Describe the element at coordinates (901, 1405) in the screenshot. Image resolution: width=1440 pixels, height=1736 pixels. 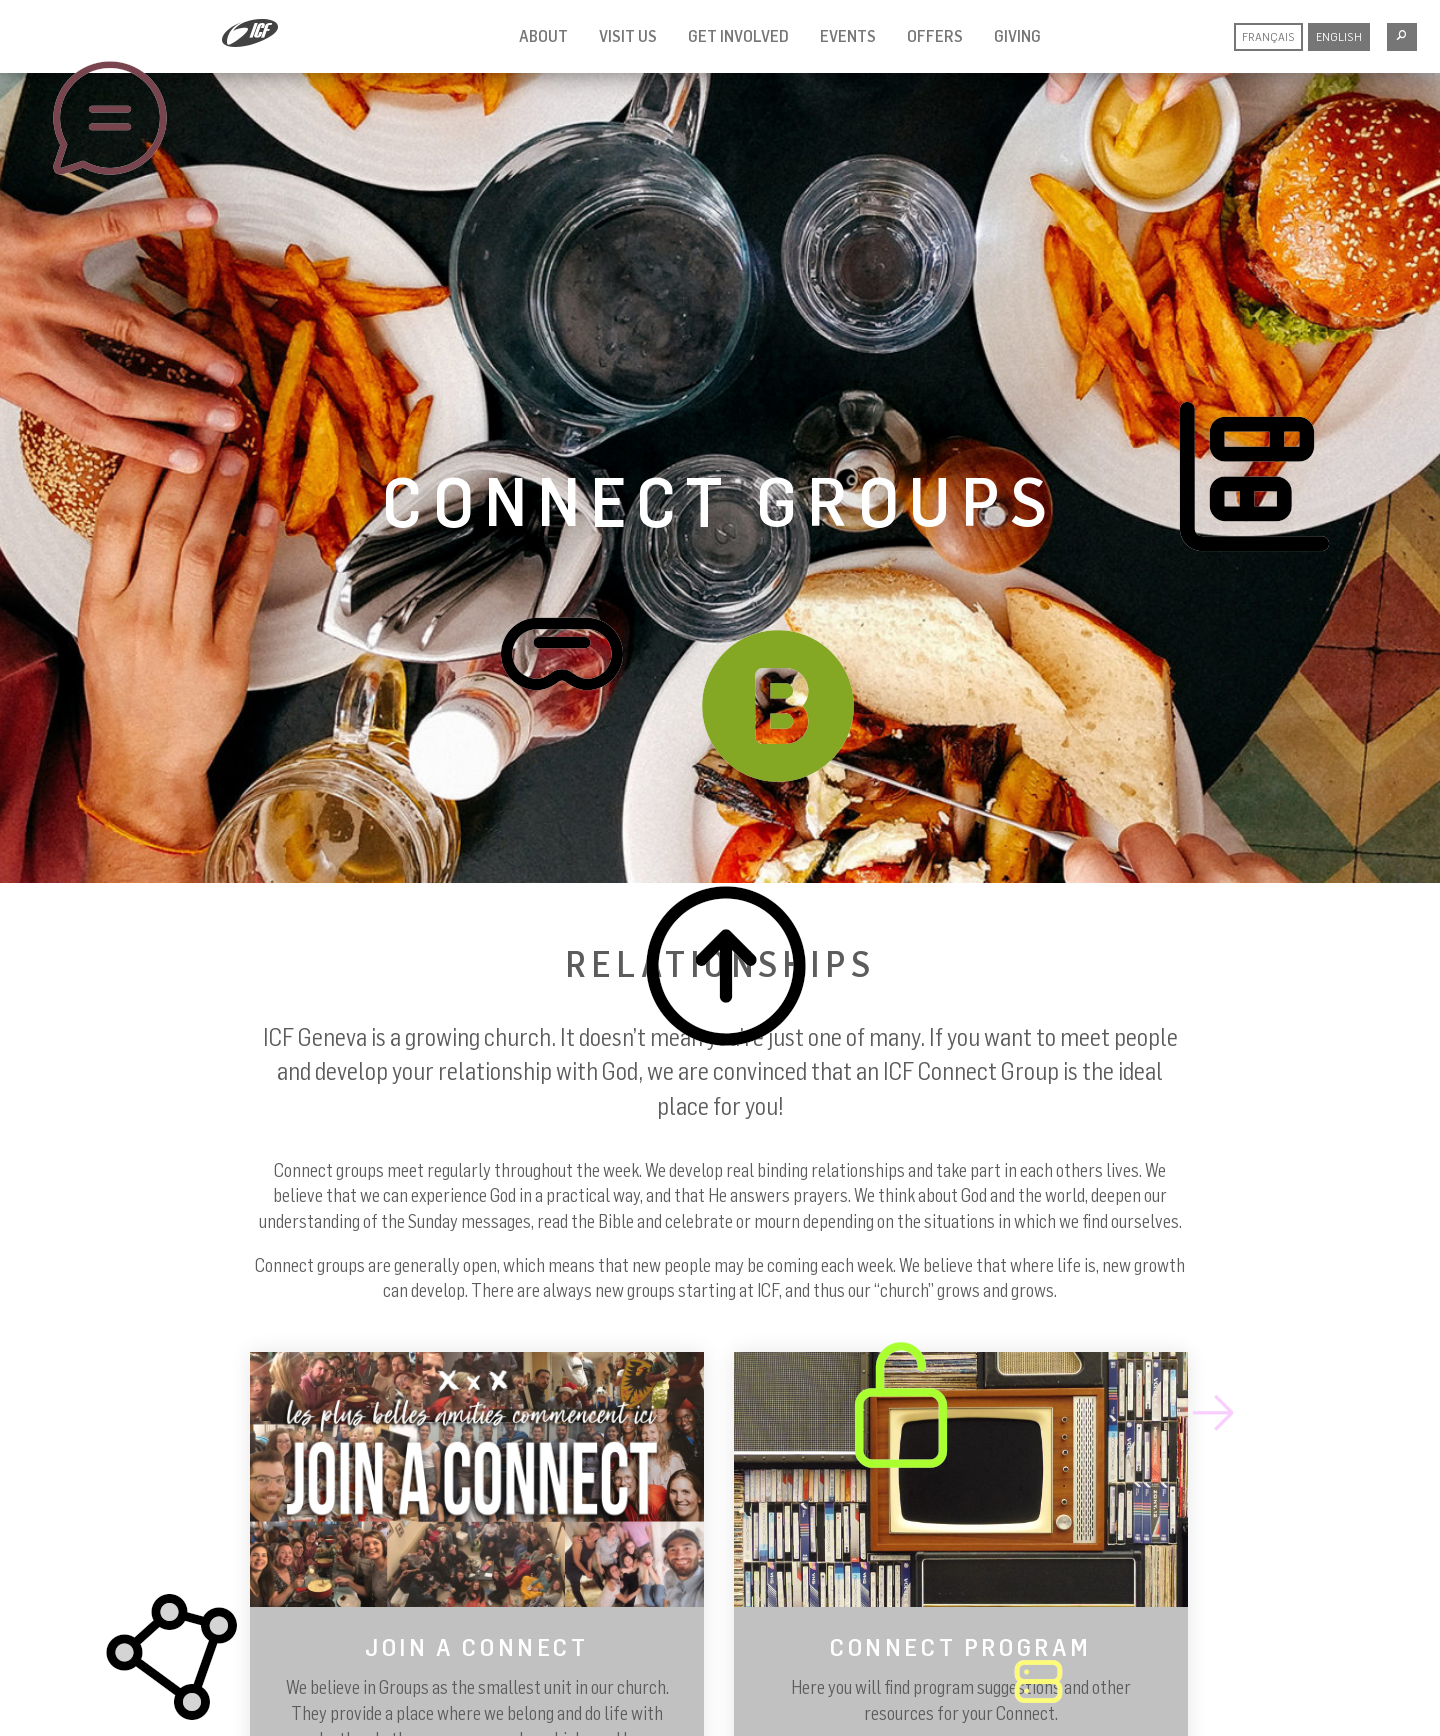
I see `indicates an unlocked or unsecured state` at that location.